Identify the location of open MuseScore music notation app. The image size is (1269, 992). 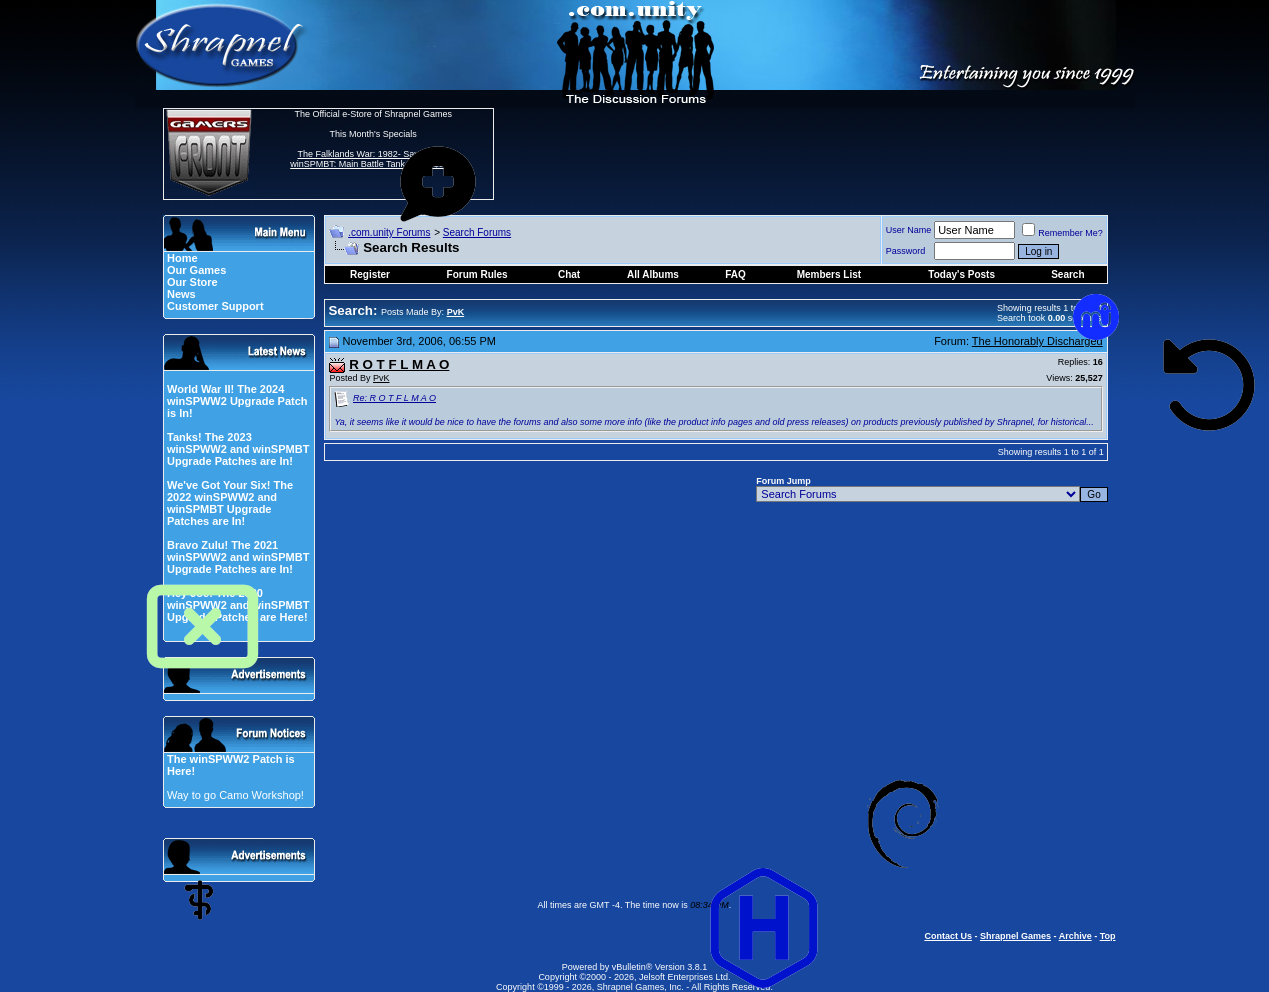
(1096, 317).